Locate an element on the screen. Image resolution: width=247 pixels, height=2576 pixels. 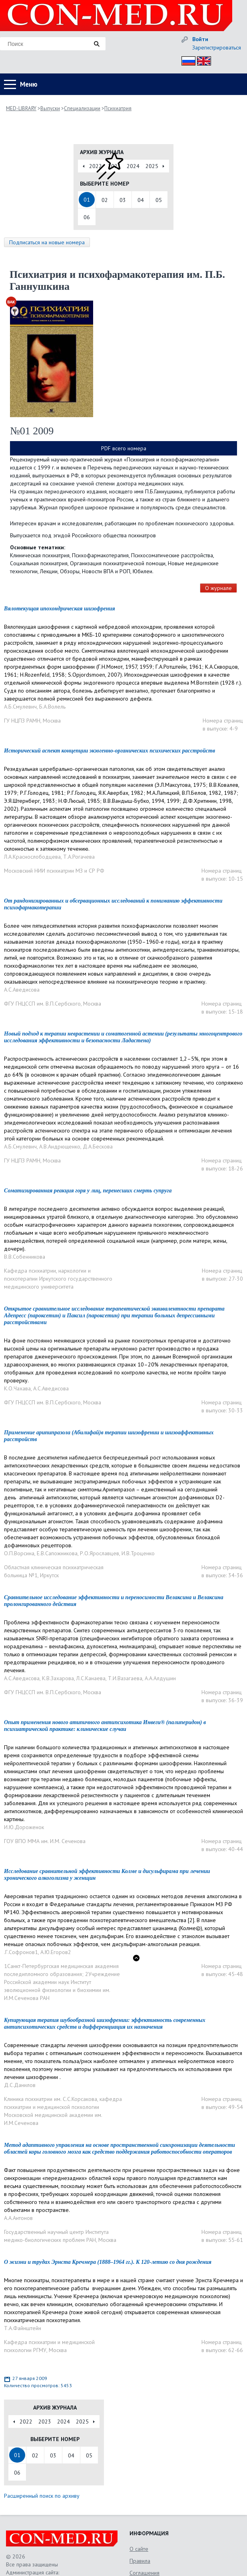
scroll to top of page is located at coordinates (136, 1958).